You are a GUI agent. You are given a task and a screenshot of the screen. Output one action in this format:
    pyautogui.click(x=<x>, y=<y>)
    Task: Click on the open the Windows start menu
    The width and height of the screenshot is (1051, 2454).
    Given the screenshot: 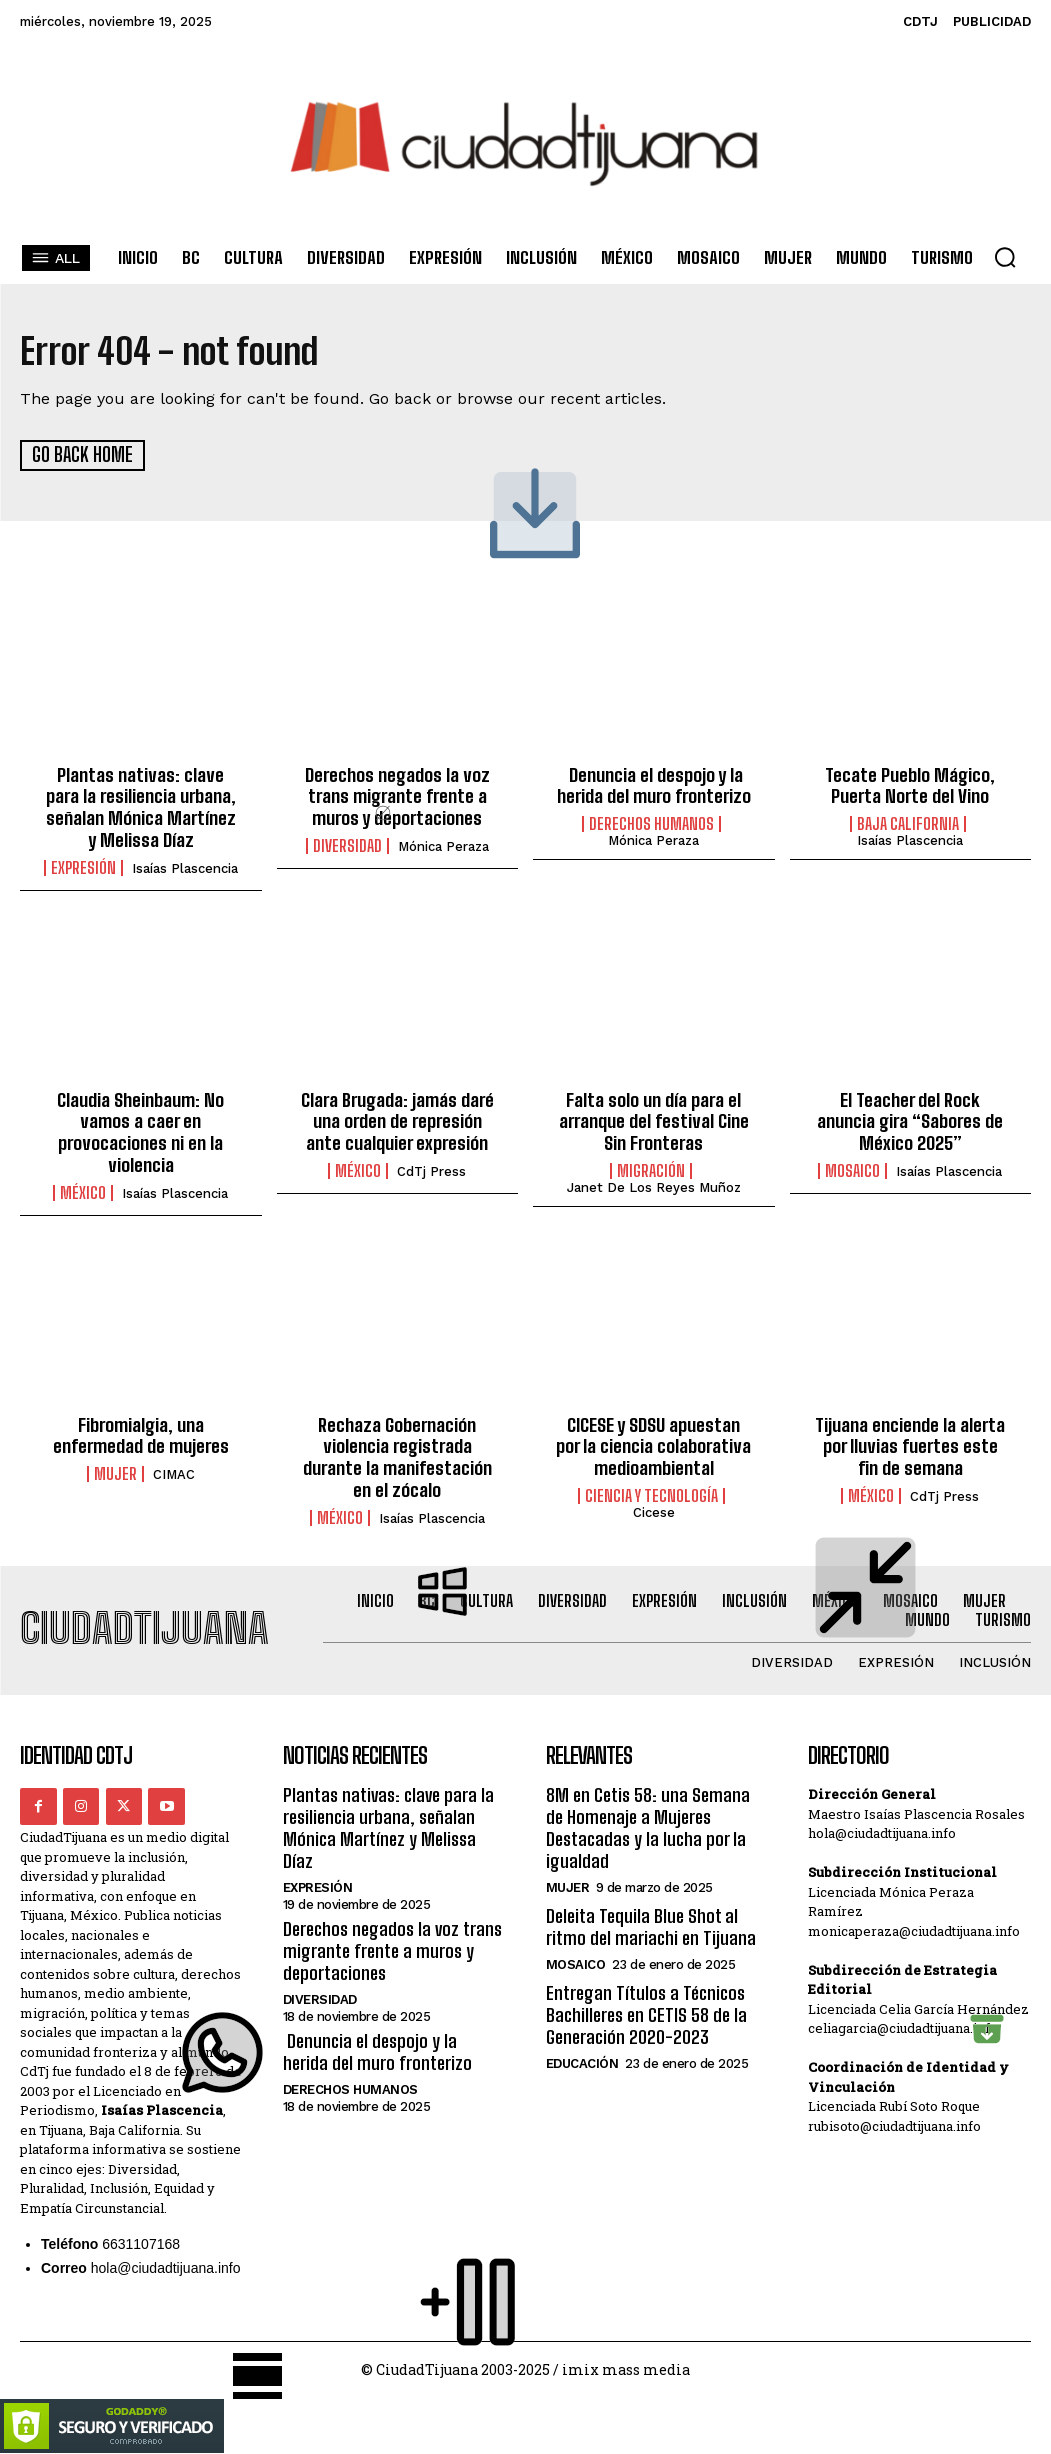 What is the action you would take?
    pyautogui.click(x=444, y=1591)
    